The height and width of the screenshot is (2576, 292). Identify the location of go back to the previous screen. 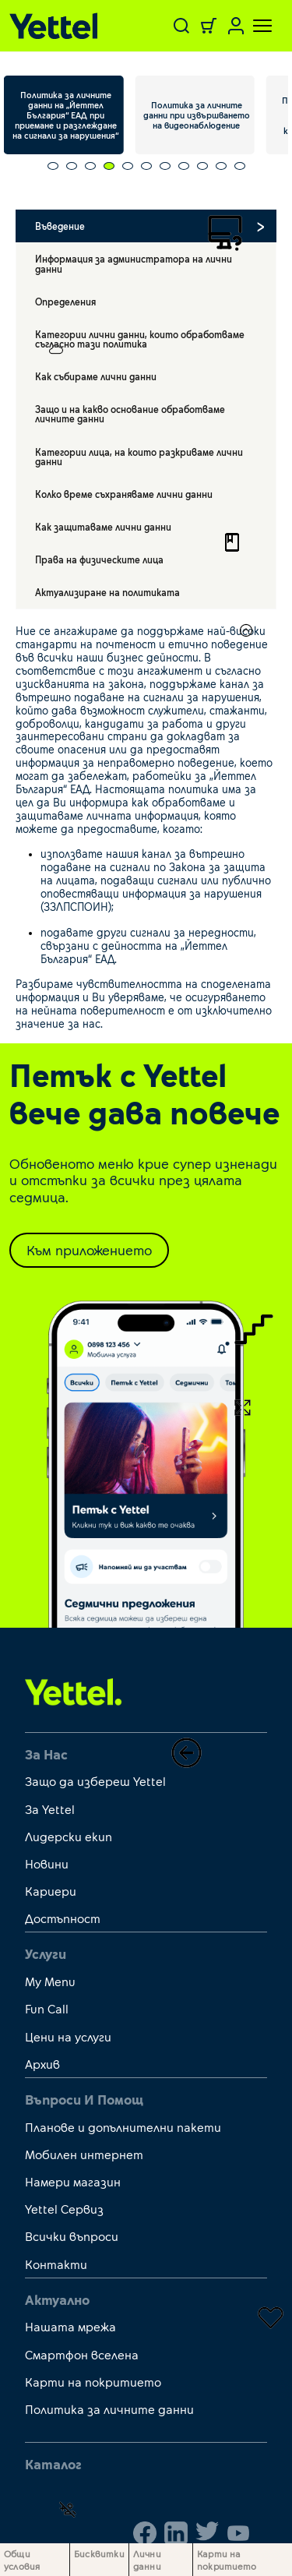
(186, 1752).